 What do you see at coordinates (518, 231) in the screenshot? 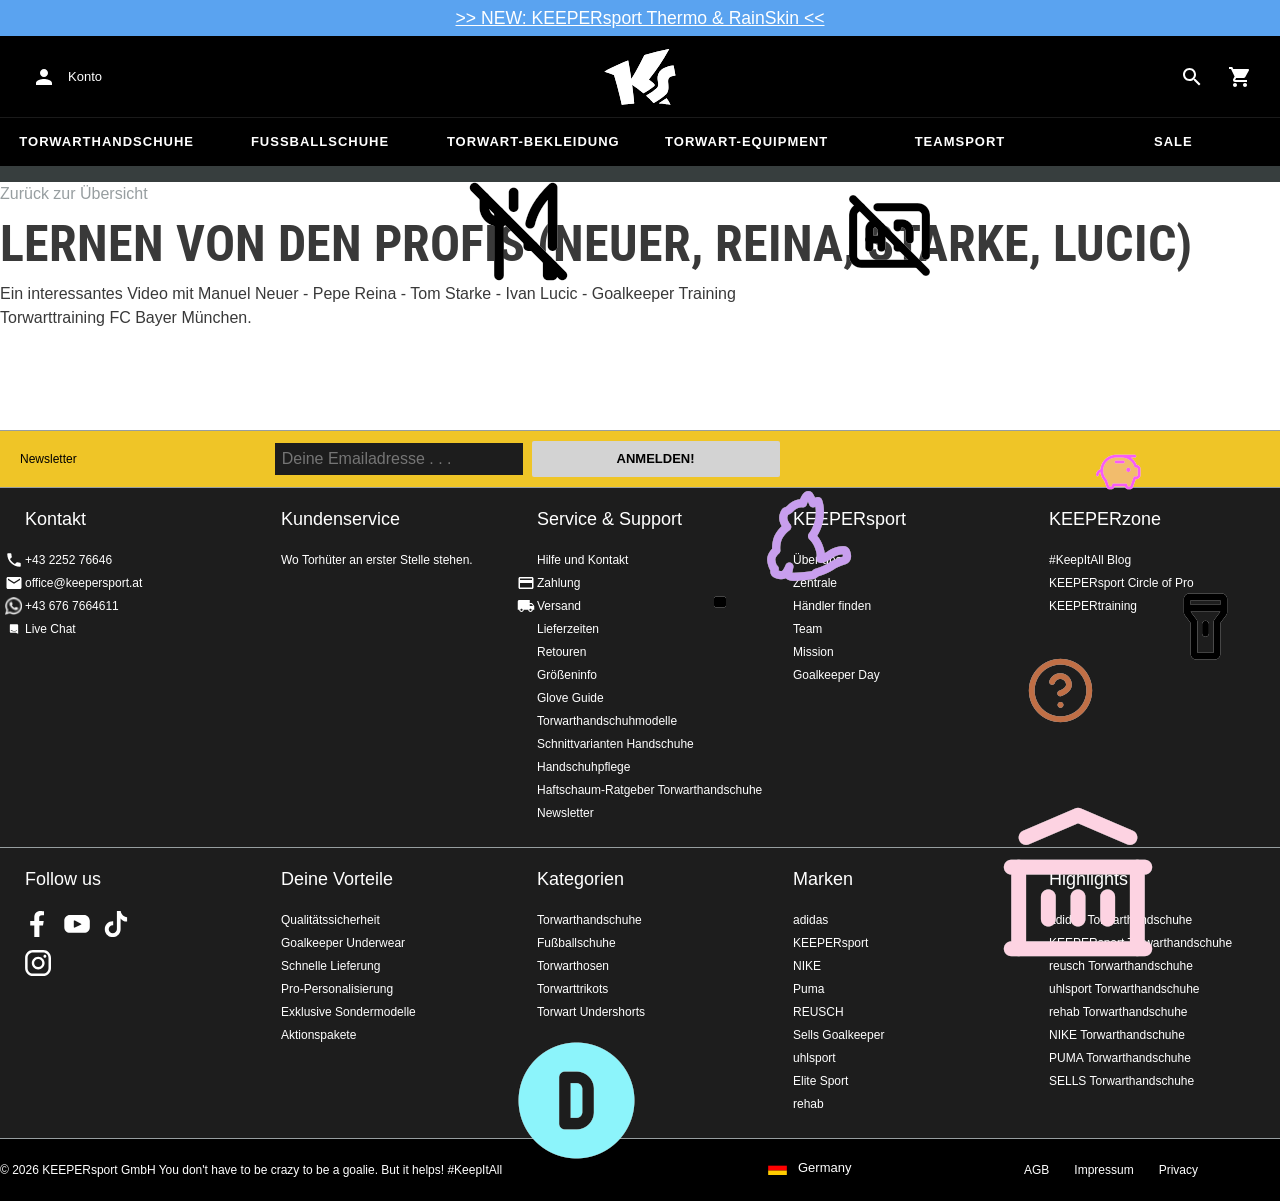
I see `kitchen tools unavailable or disabled` at bounding box center [518, 231].